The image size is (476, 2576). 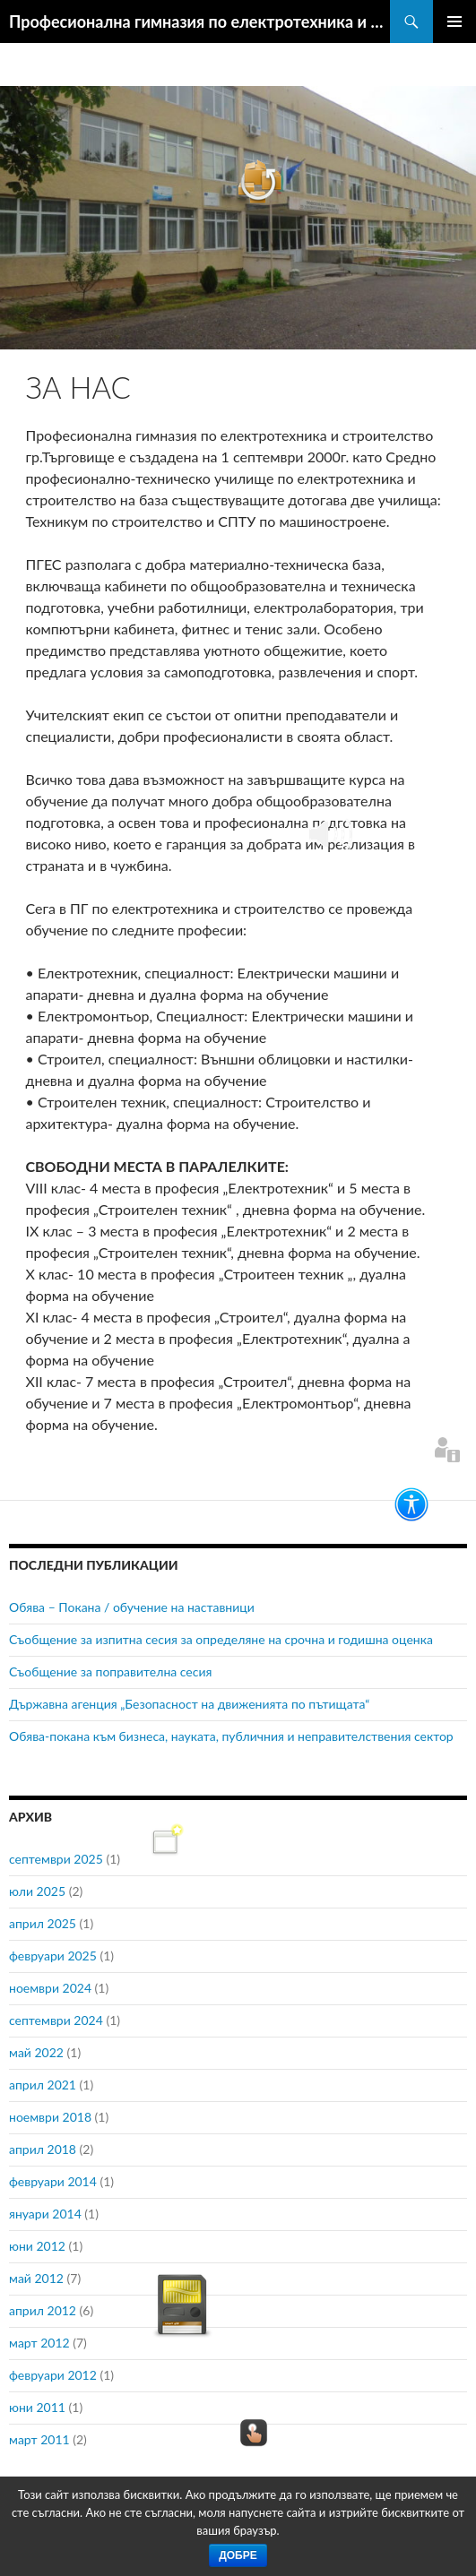 What do you see at coordinates (447, 1450) in the screenshot?
I see `view user profile information` at bounding box center [447, 1450].